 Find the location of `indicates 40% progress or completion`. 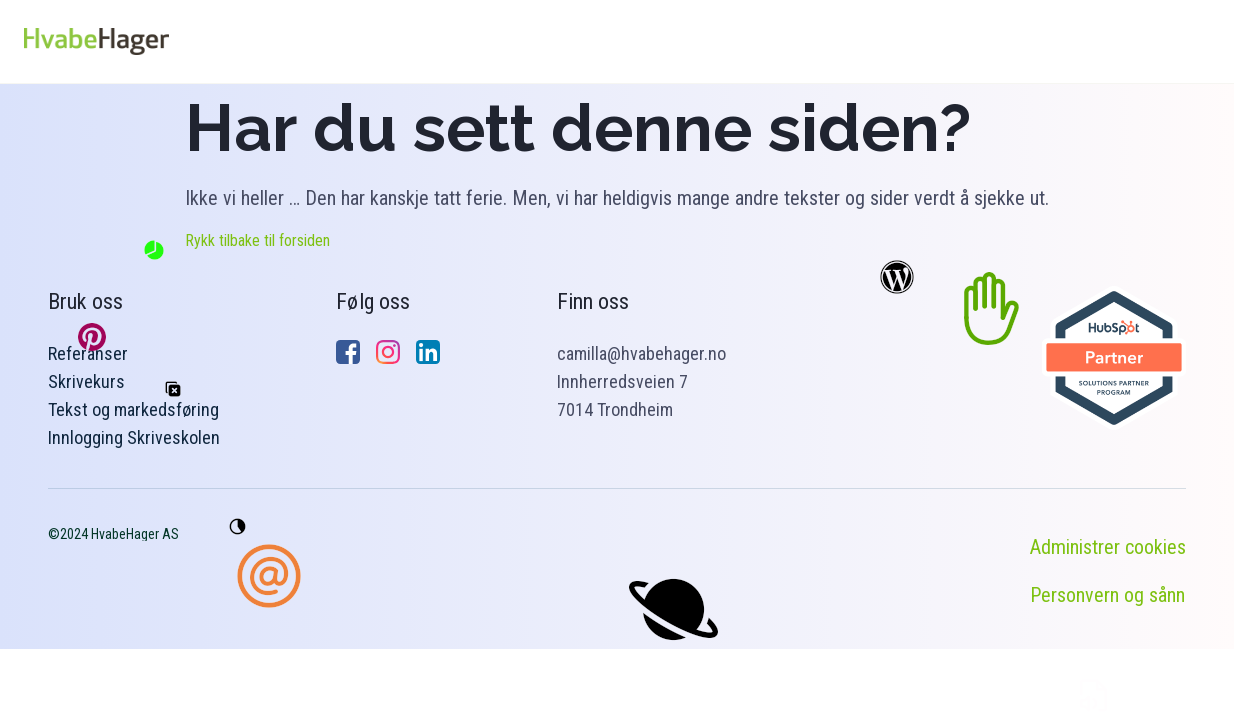

indicates 40% progress or completion is located at coordinates (237, 526).